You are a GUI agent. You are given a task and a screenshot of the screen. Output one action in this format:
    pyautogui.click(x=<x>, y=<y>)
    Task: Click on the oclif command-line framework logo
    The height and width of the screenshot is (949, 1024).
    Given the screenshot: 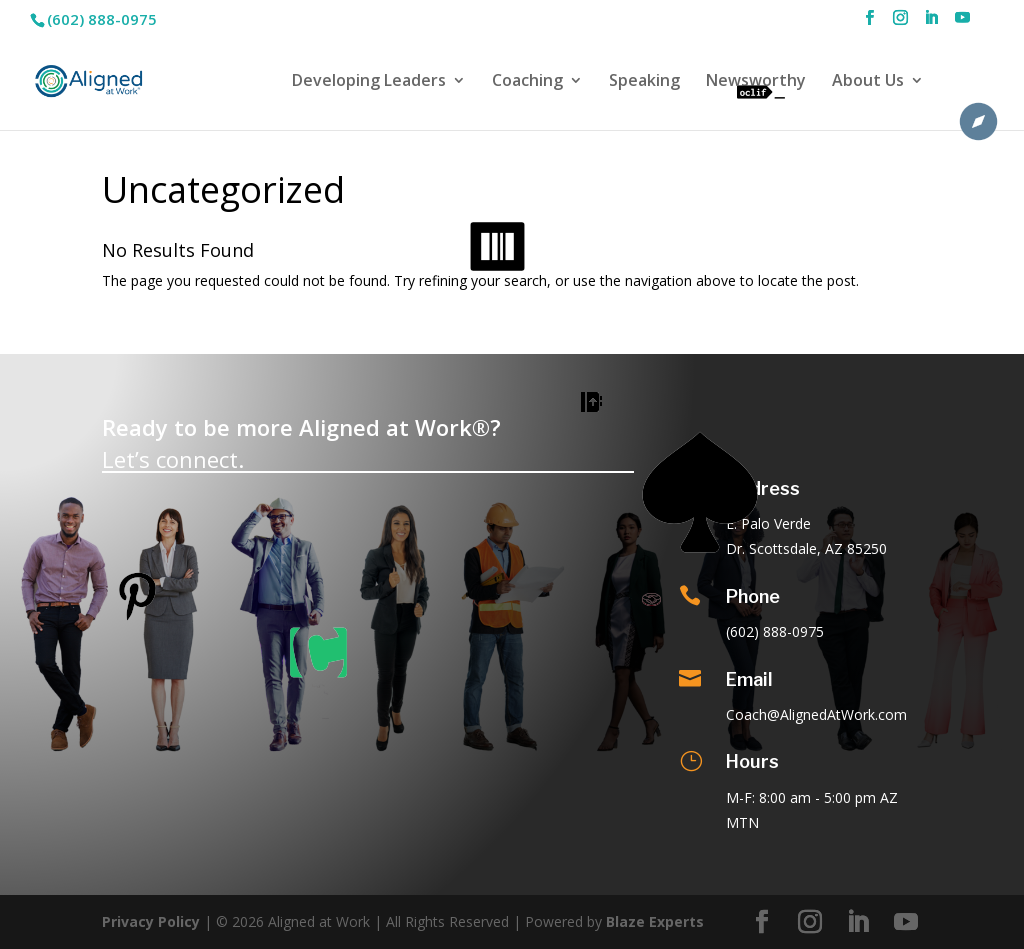 What is the action you would take?
    pyautogui.click(x=761, y=92)
    